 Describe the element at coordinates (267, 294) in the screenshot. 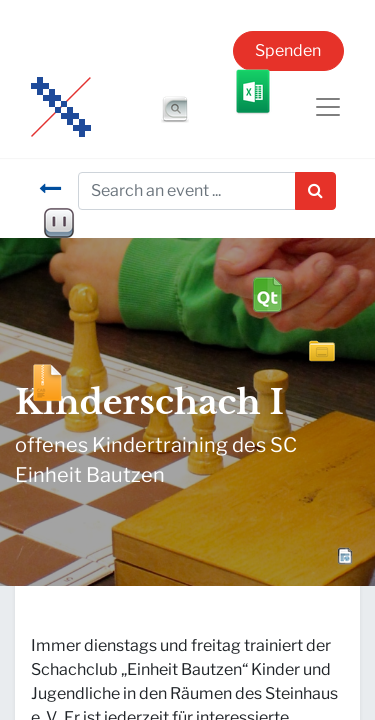

I see `a QML source file used in Qt application development` at that location.